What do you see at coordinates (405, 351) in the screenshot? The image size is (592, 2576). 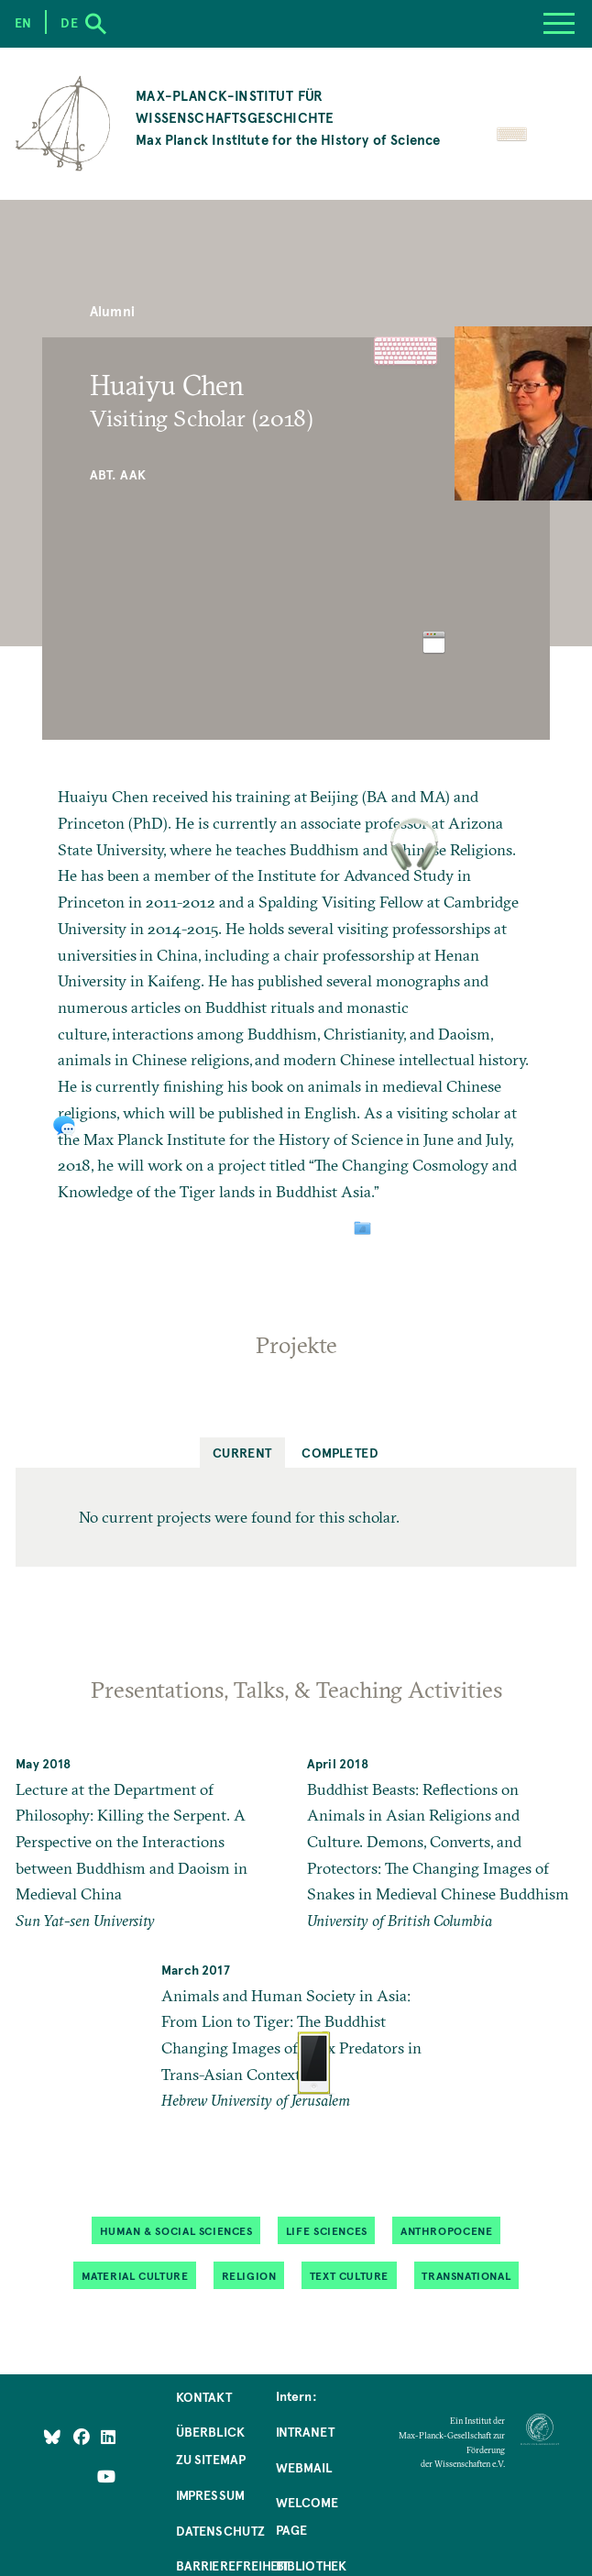 I see `indicates a pink external keyboard is connected` at bounding box center [405, 351].